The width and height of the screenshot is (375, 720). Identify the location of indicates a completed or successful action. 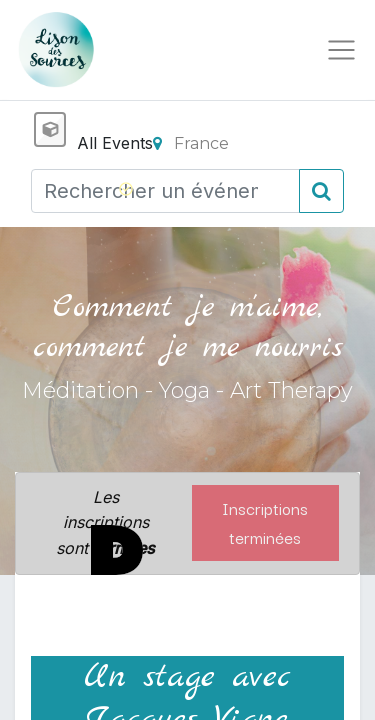
(126, 189).